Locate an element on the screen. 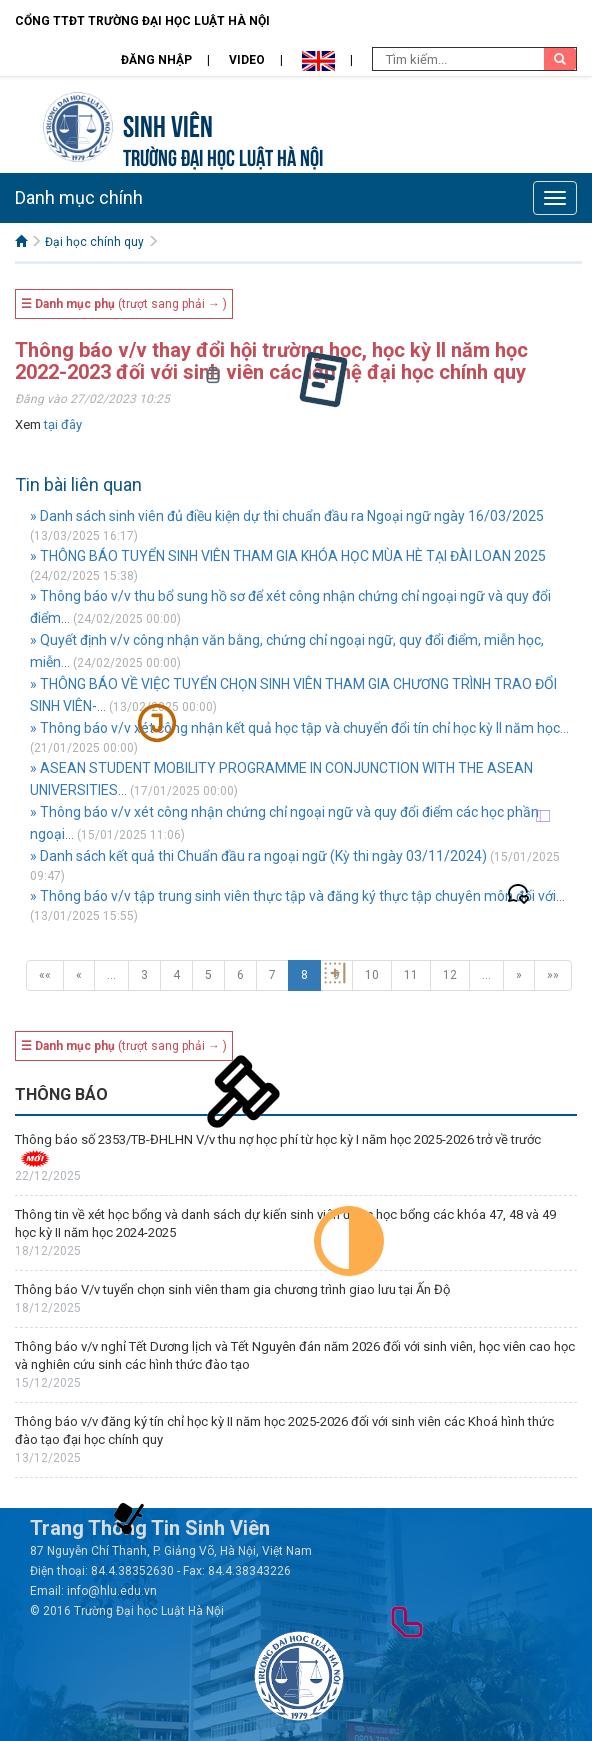  add a right border to selected element is located at coordinates (335, 973).